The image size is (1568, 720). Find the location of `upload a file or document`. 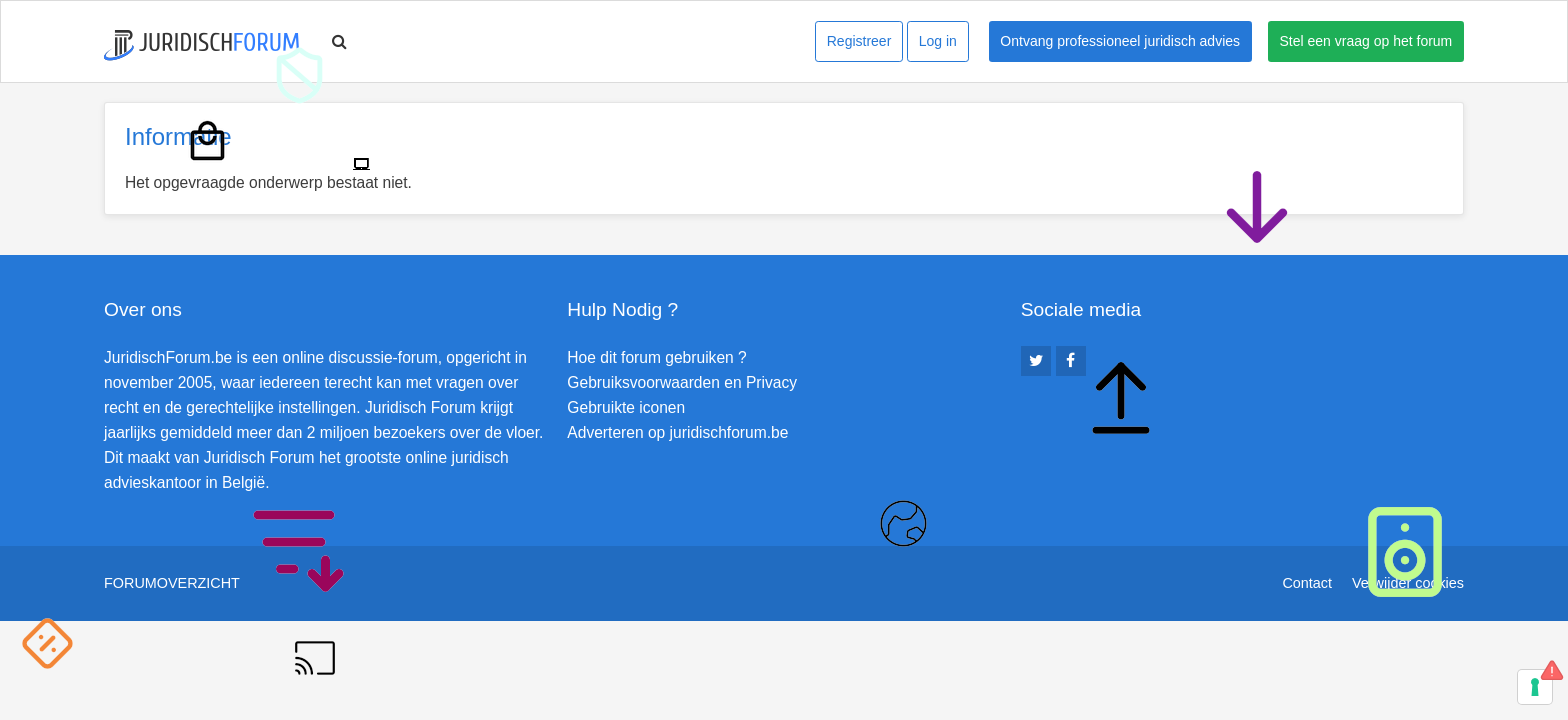

upload a file or document is located at coordinates (1121, 398).